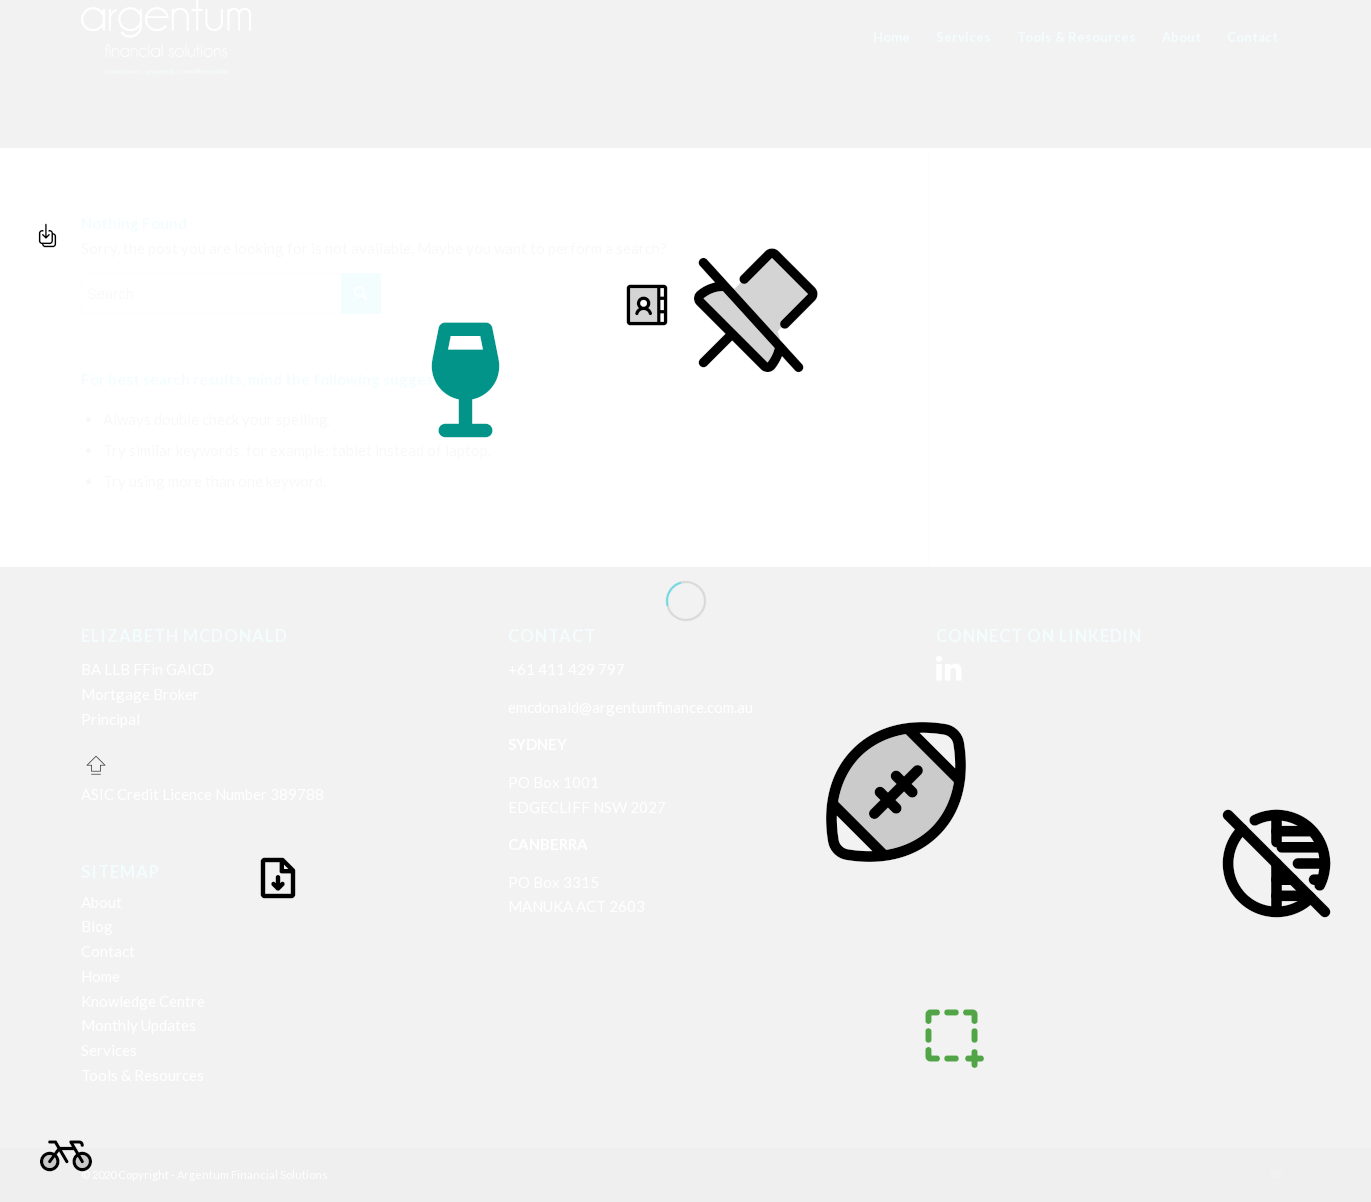 Image resolution: width=1371 pixels, height=1202 pixels. Describe the element at coordinates (465, 376) in the screenshot. I see `browse wine or beverage options` at that location.